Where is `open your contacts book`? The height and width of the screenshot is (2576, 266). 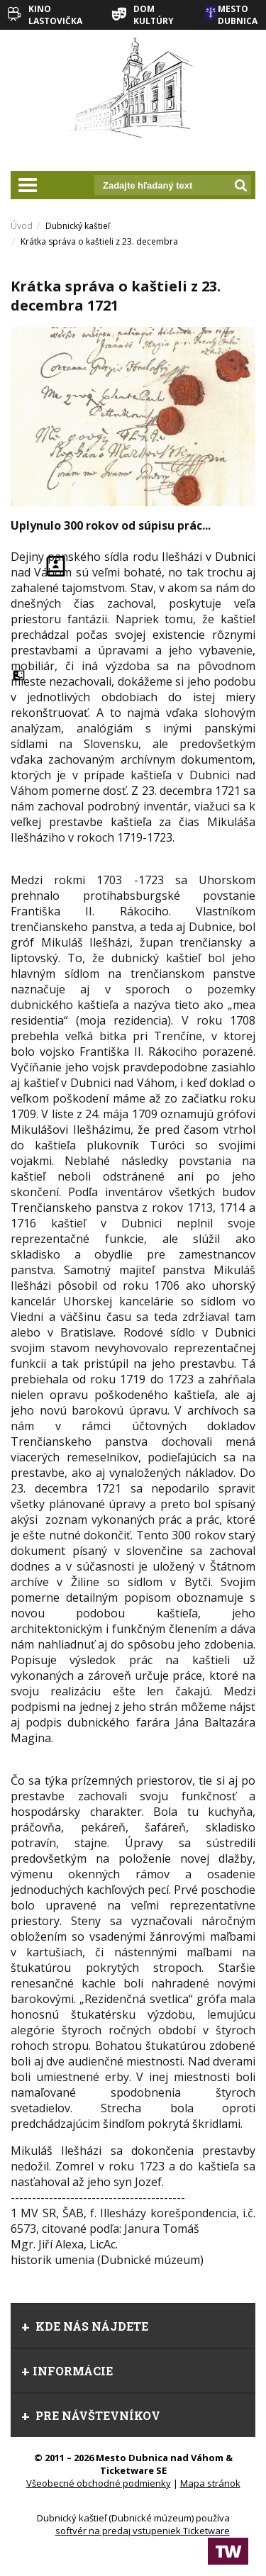 open your contacts book is located at coordinates (55, 566).